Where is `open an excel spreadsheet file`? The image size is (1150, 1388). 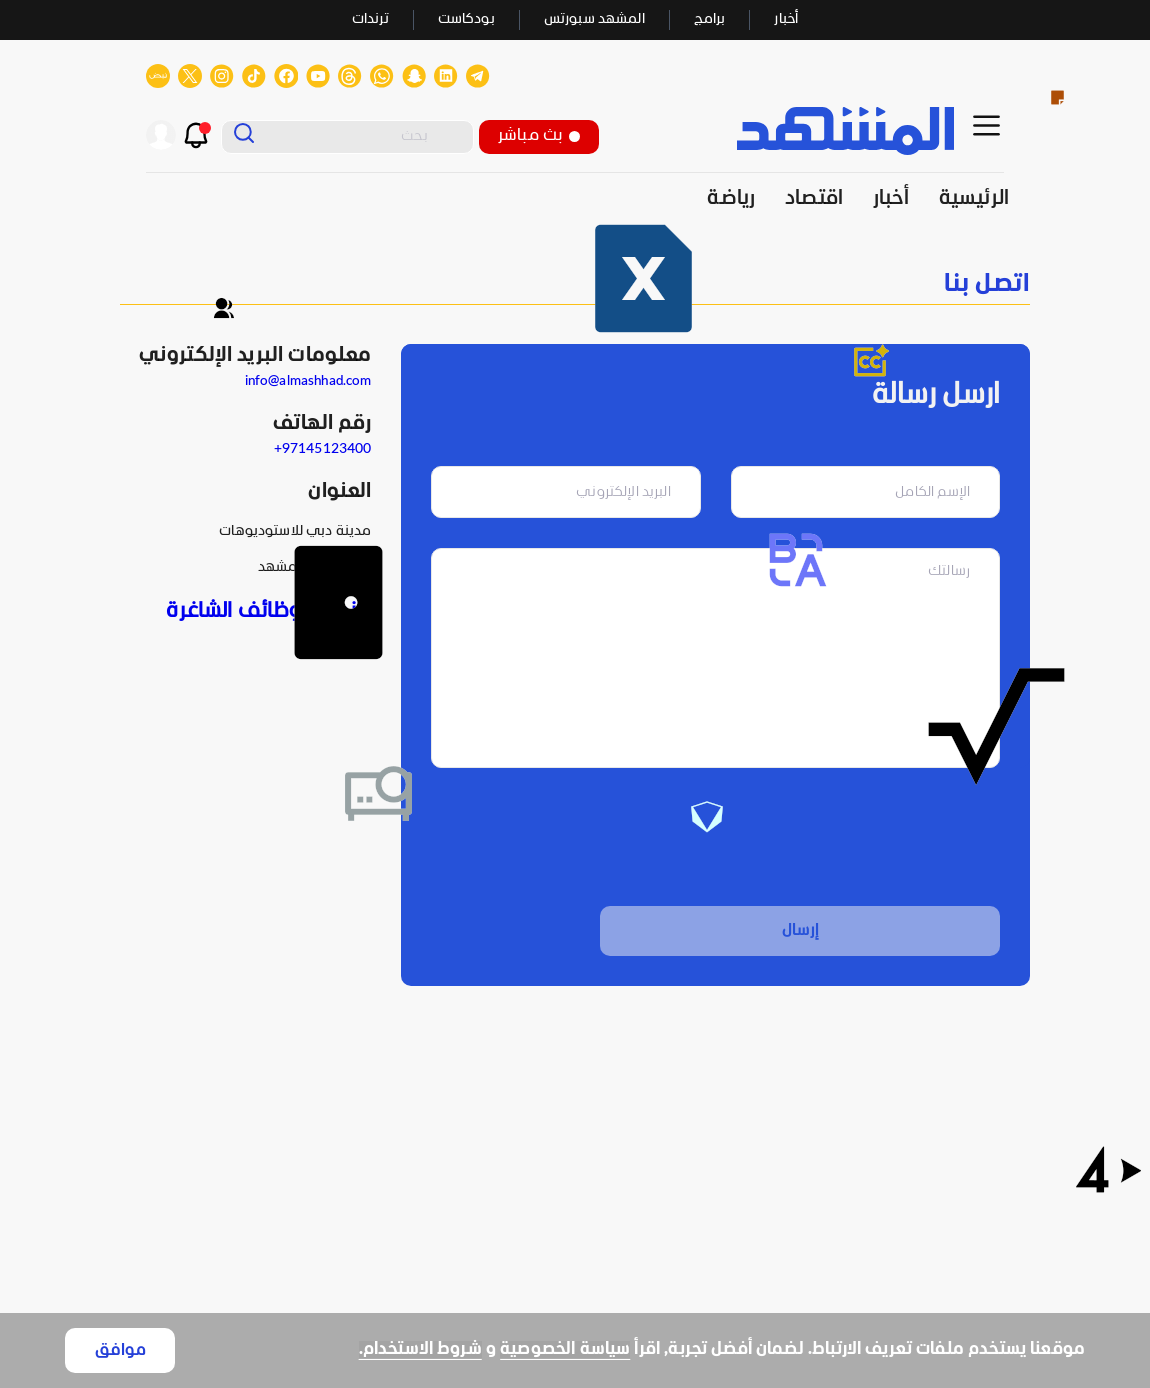 open an excel spreadsheet file is located at coordinates (643, 278).